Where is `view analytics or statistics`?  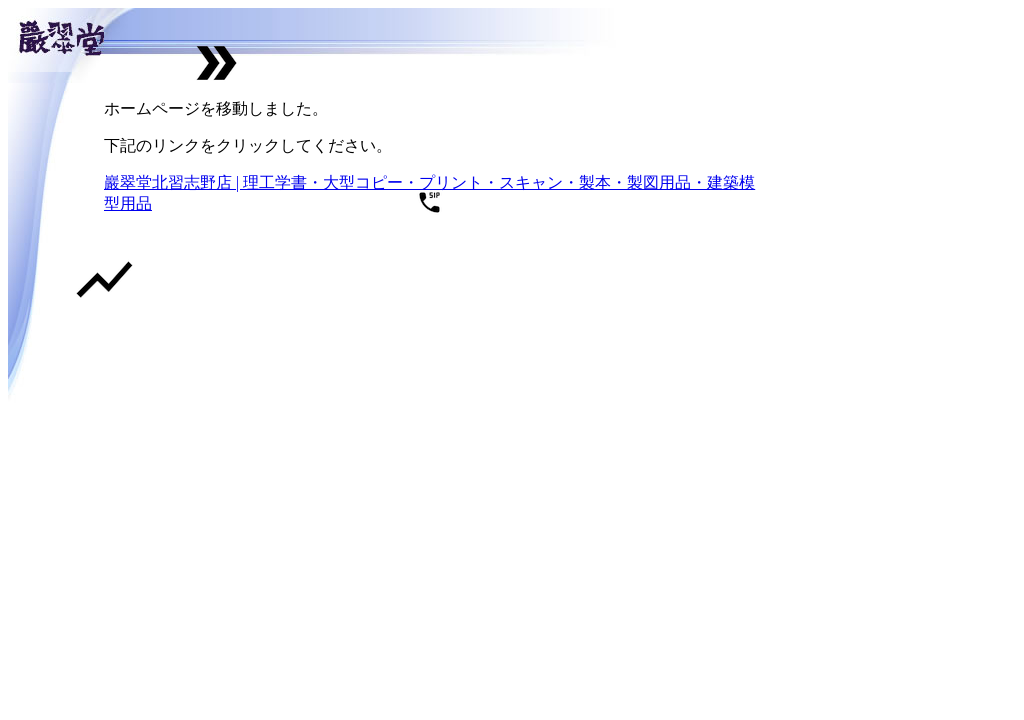 view analytics or statistics is located at coordinates (104, 279).